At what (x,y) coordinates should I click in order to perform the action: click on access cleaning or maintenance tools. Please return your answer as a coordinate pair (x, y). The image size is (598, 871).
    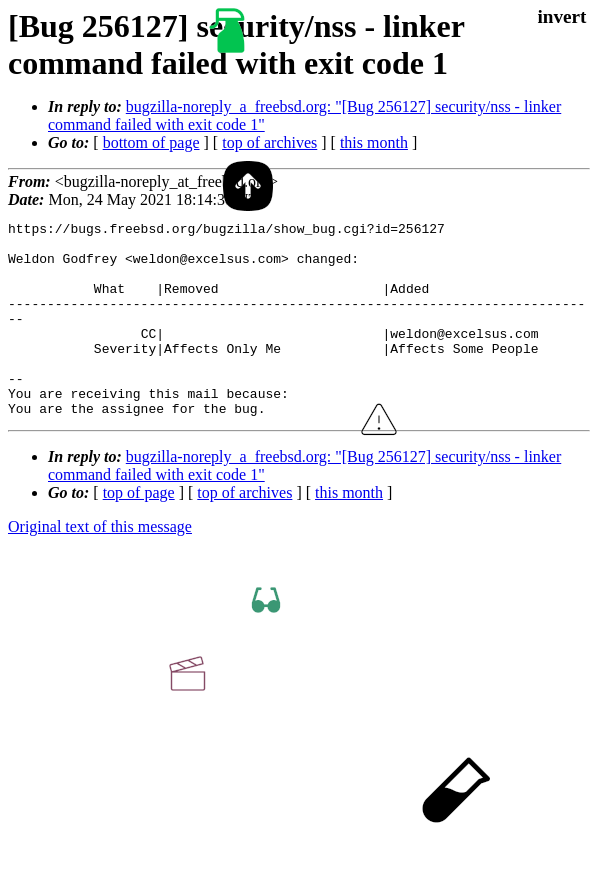
    Looking at the image, I should click on (228, 30).